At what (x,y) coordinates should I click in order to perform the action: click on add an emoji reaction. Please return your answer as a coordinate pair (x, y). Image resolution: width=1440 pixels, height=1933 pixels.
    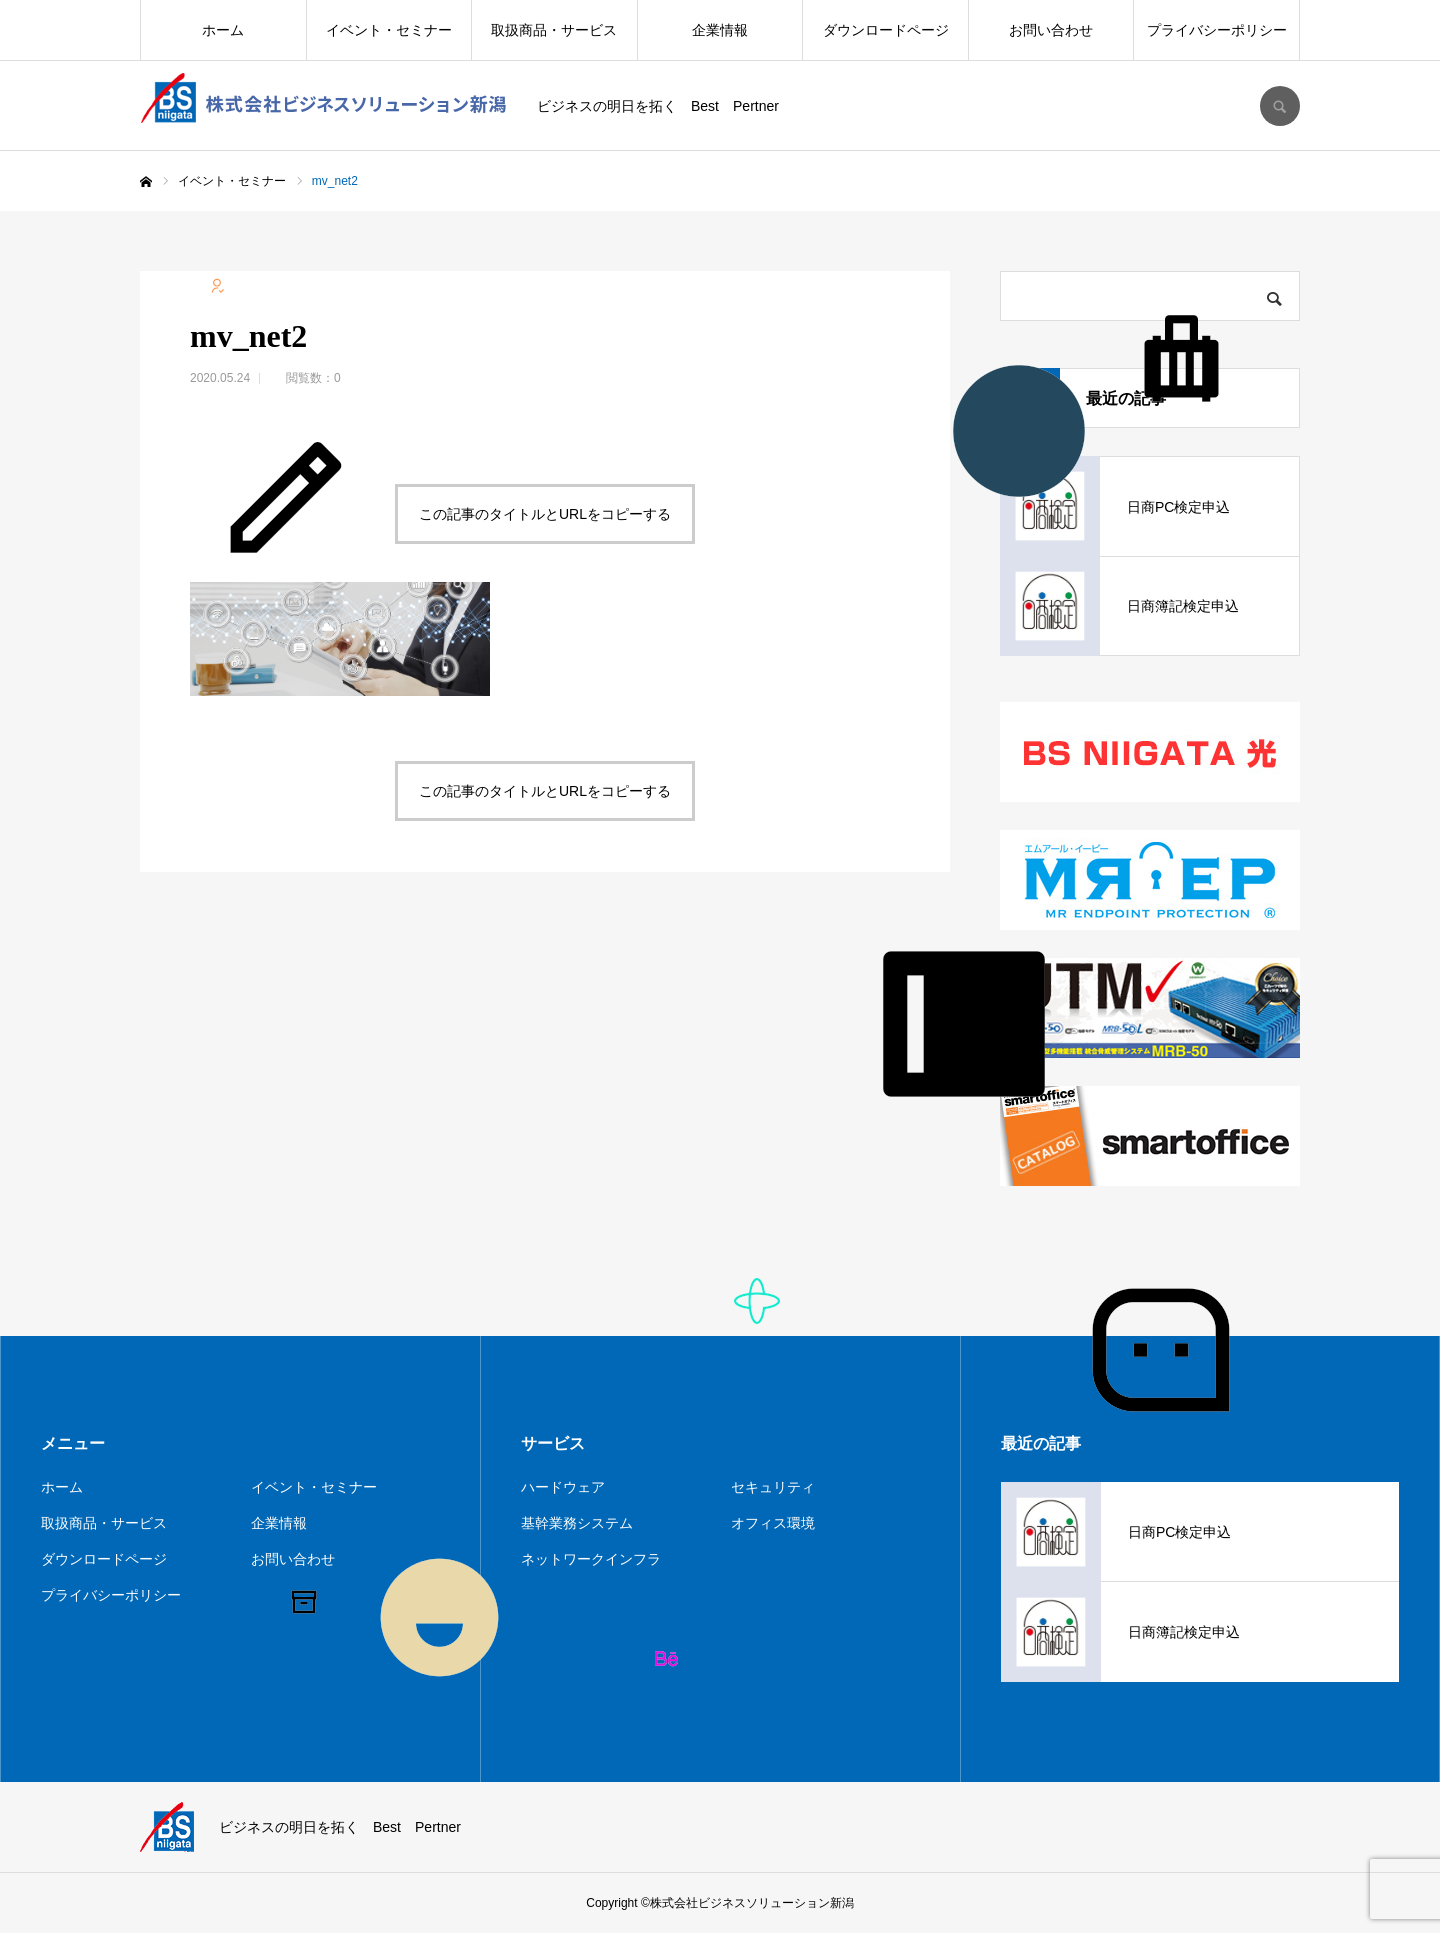
    Looking at the image, I should click on (439, 1617).